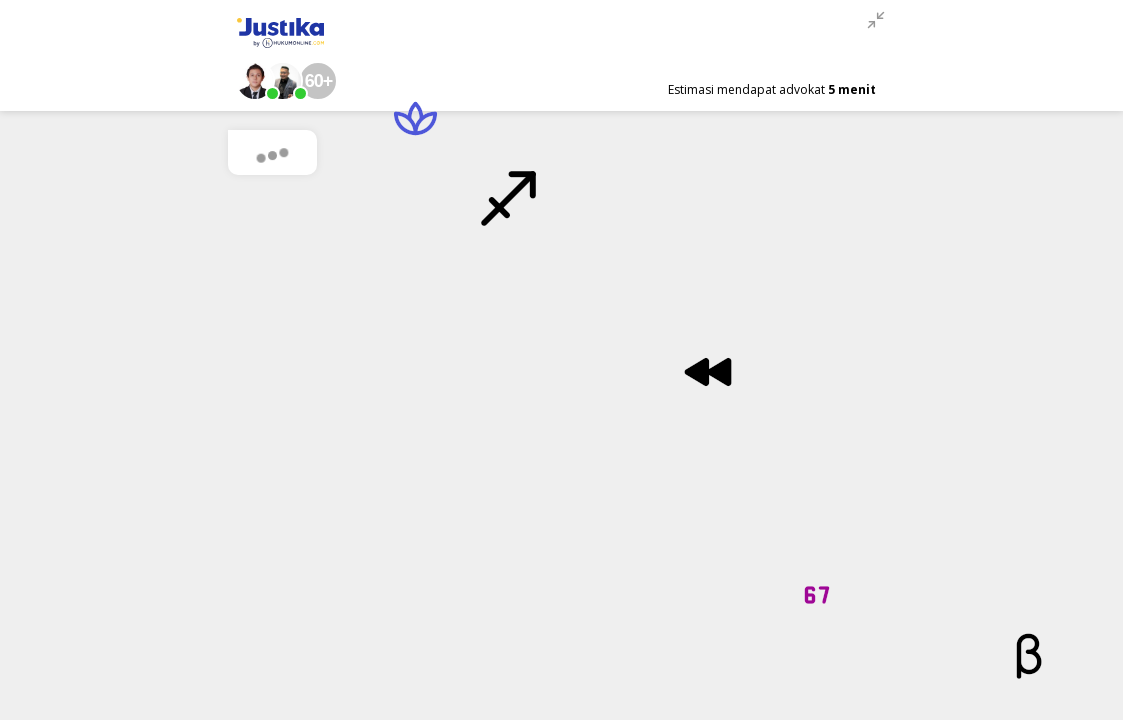  Describe the element at coordinates (817, 595) in the screenshot. I see `displays the number 67 as a label or identifier` at that location.